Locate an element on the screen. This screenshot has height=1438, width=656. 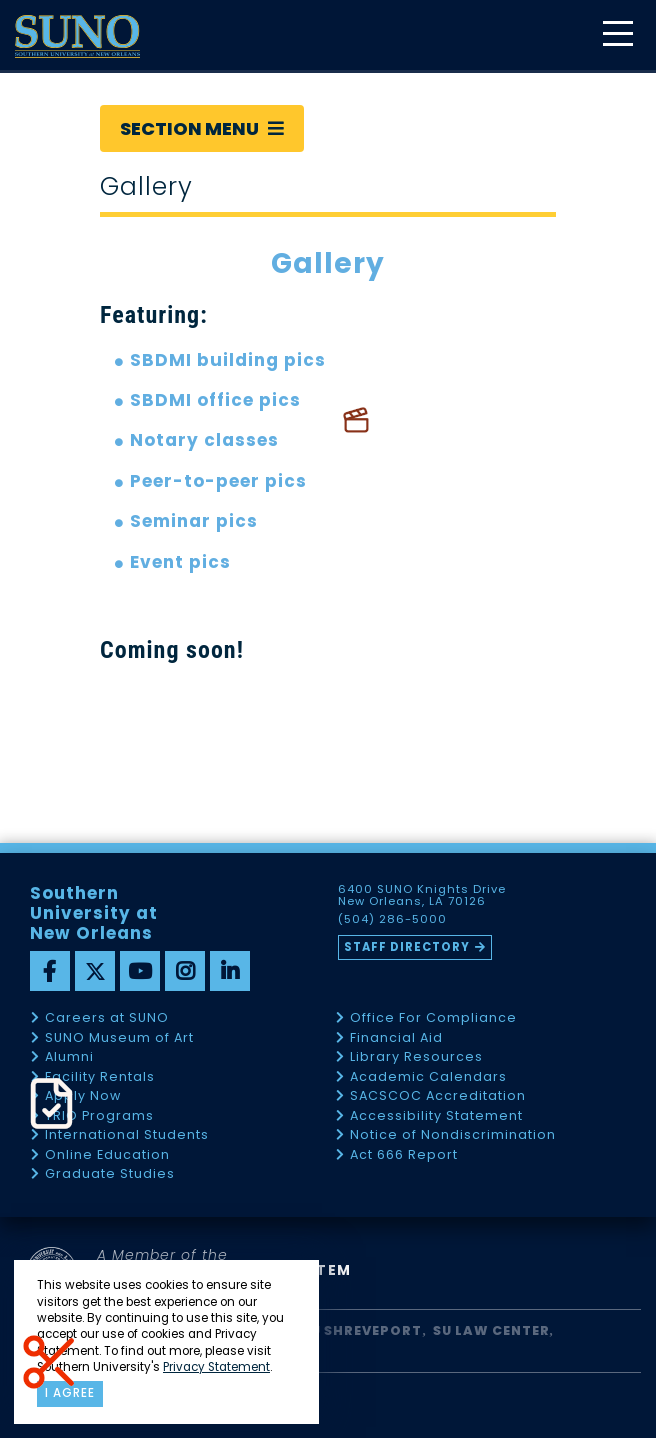
cut selected content is located at coordinates (50, 1362).